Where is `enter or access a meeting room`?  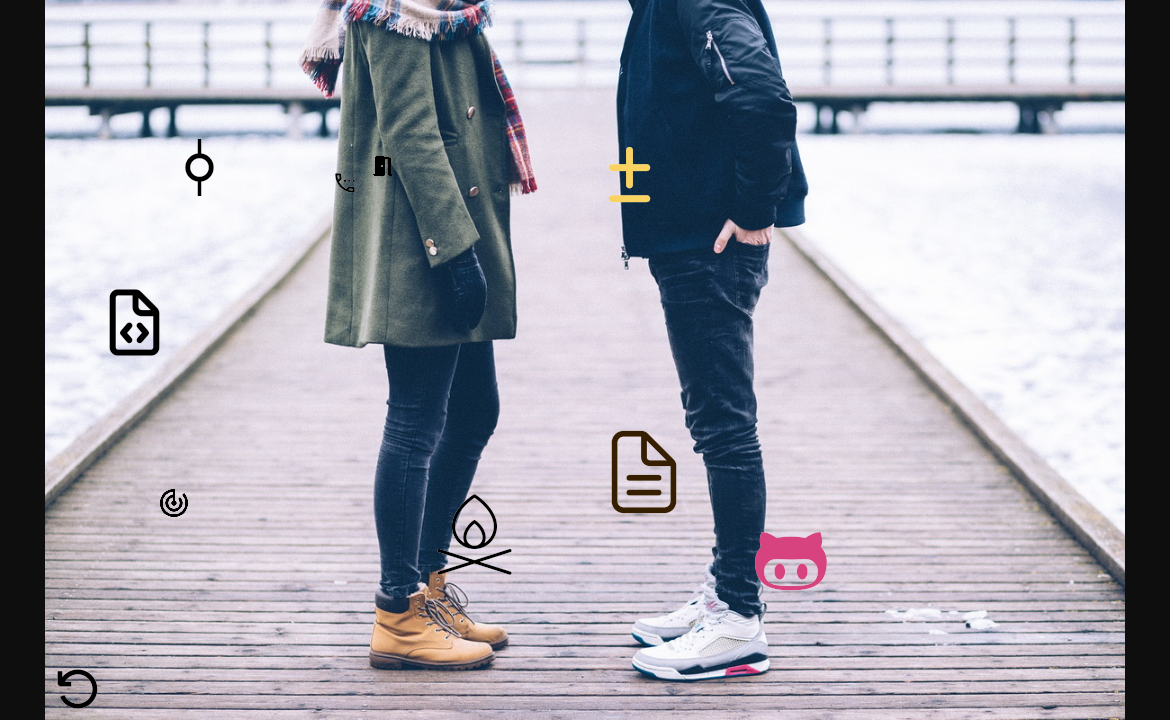
enter or access a meeting room is located at coordinates (383, 166).